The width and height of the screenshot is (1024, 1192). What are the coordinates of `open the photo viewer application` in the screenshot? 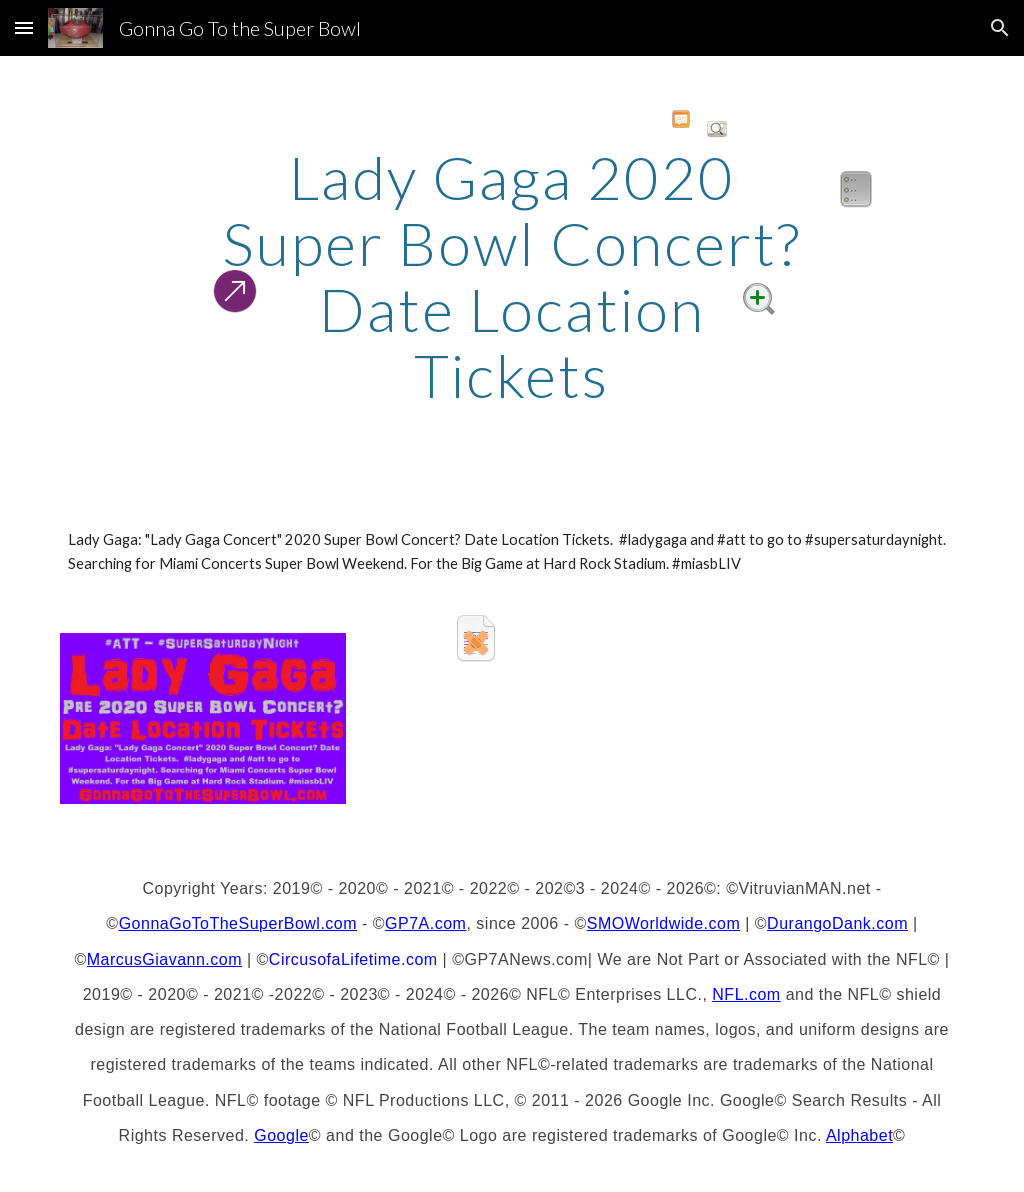 It's located at (717, 129).